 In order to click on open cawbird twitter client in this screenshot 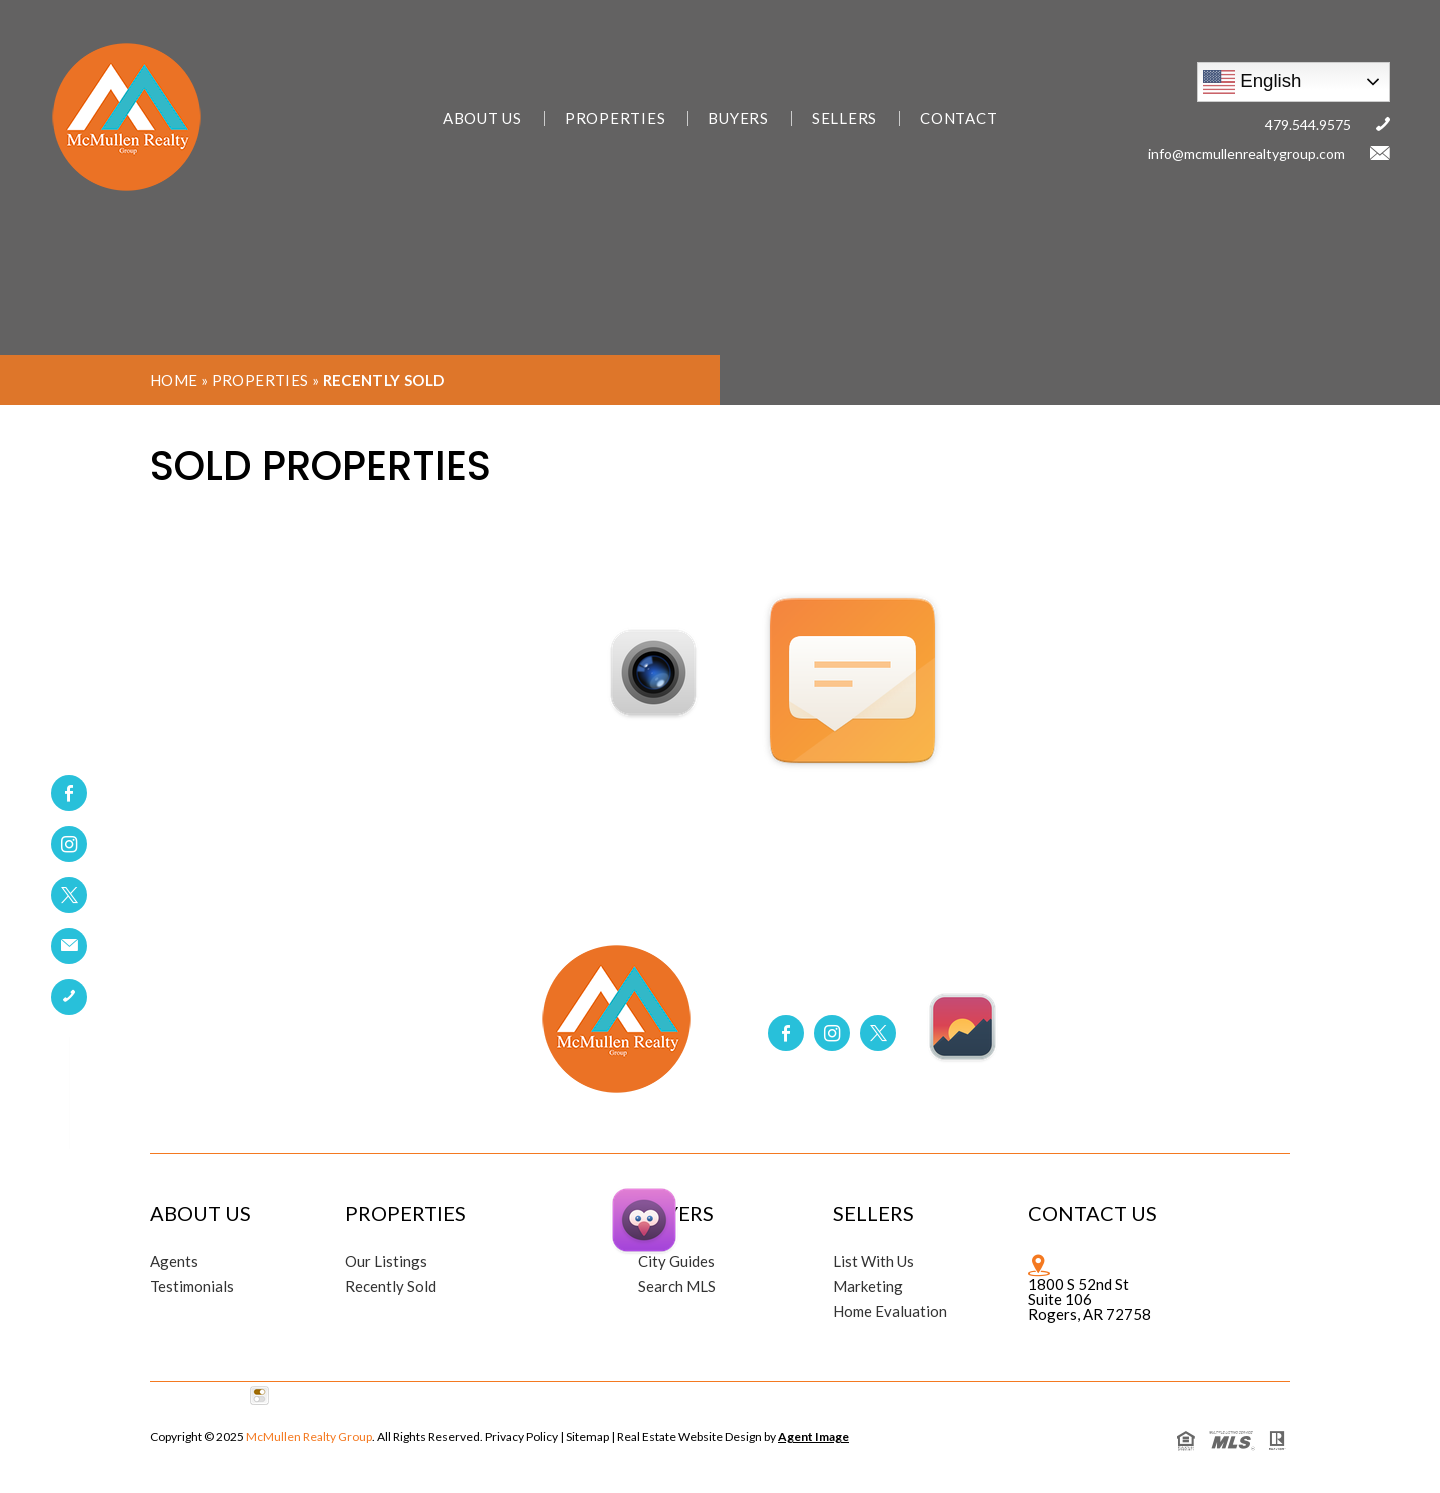, I will do `click(644, 1220)`.